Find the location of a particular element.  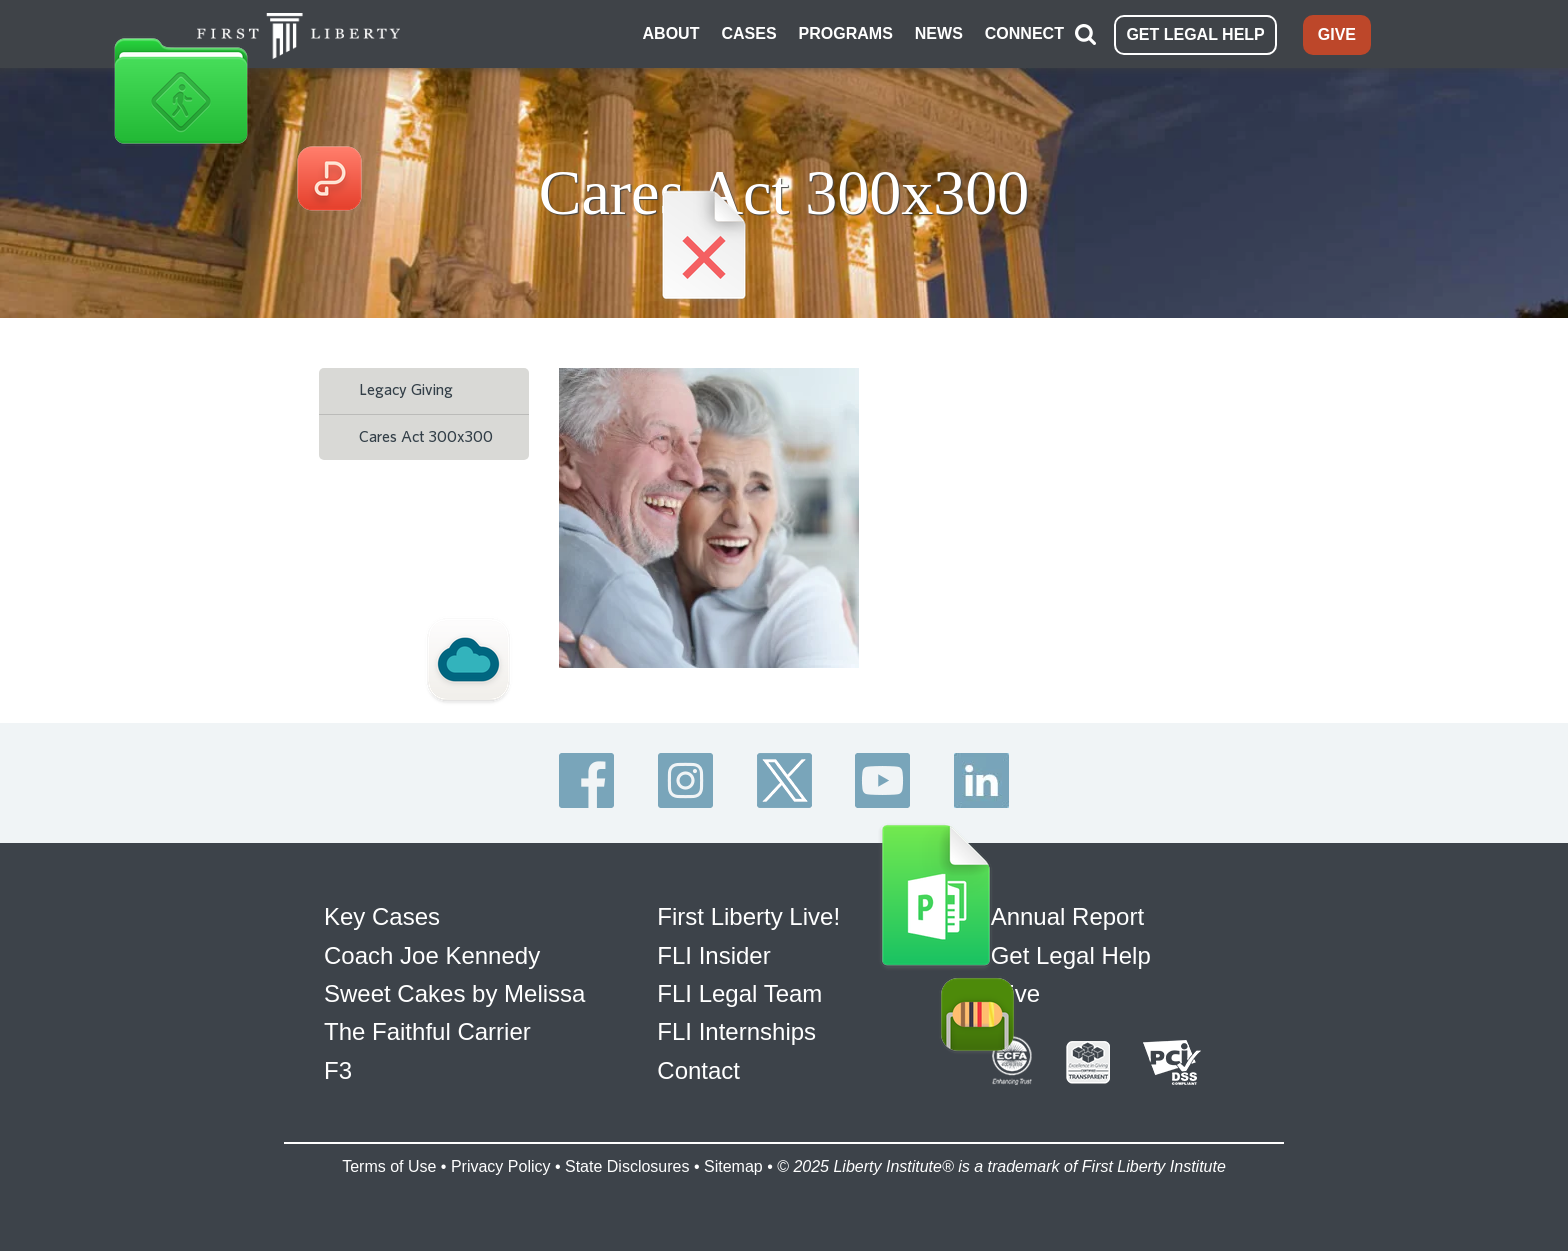

launch airvpn application is located at coordinates (468, 659).